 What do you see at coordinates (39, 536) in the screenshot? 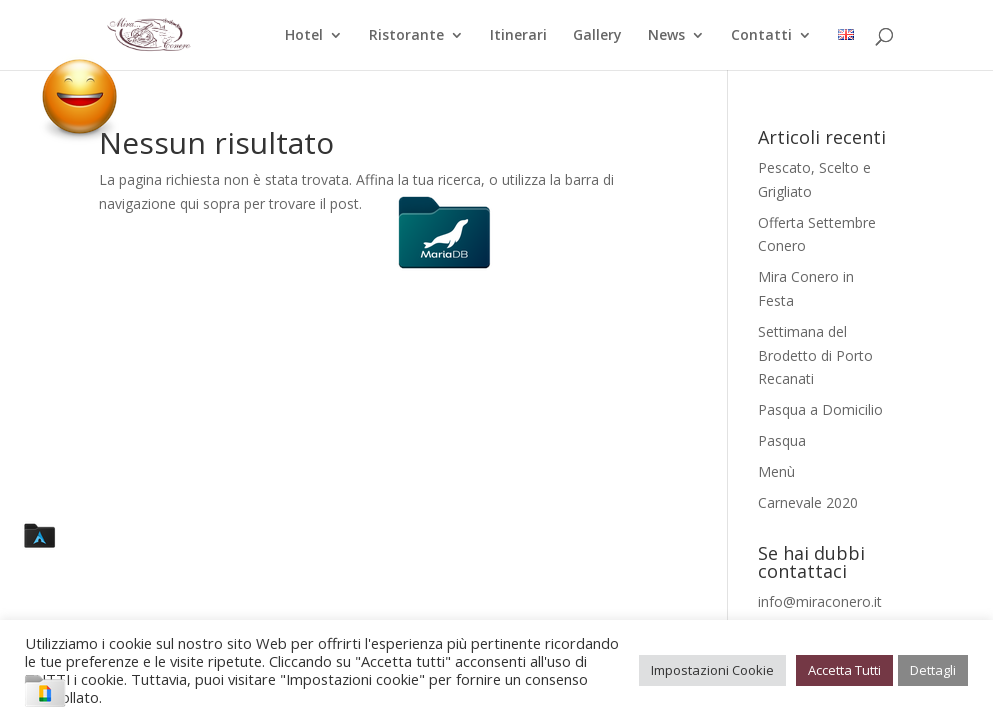
I see `folder containing arch linux files or configurations` at bounding box center [39, 536].